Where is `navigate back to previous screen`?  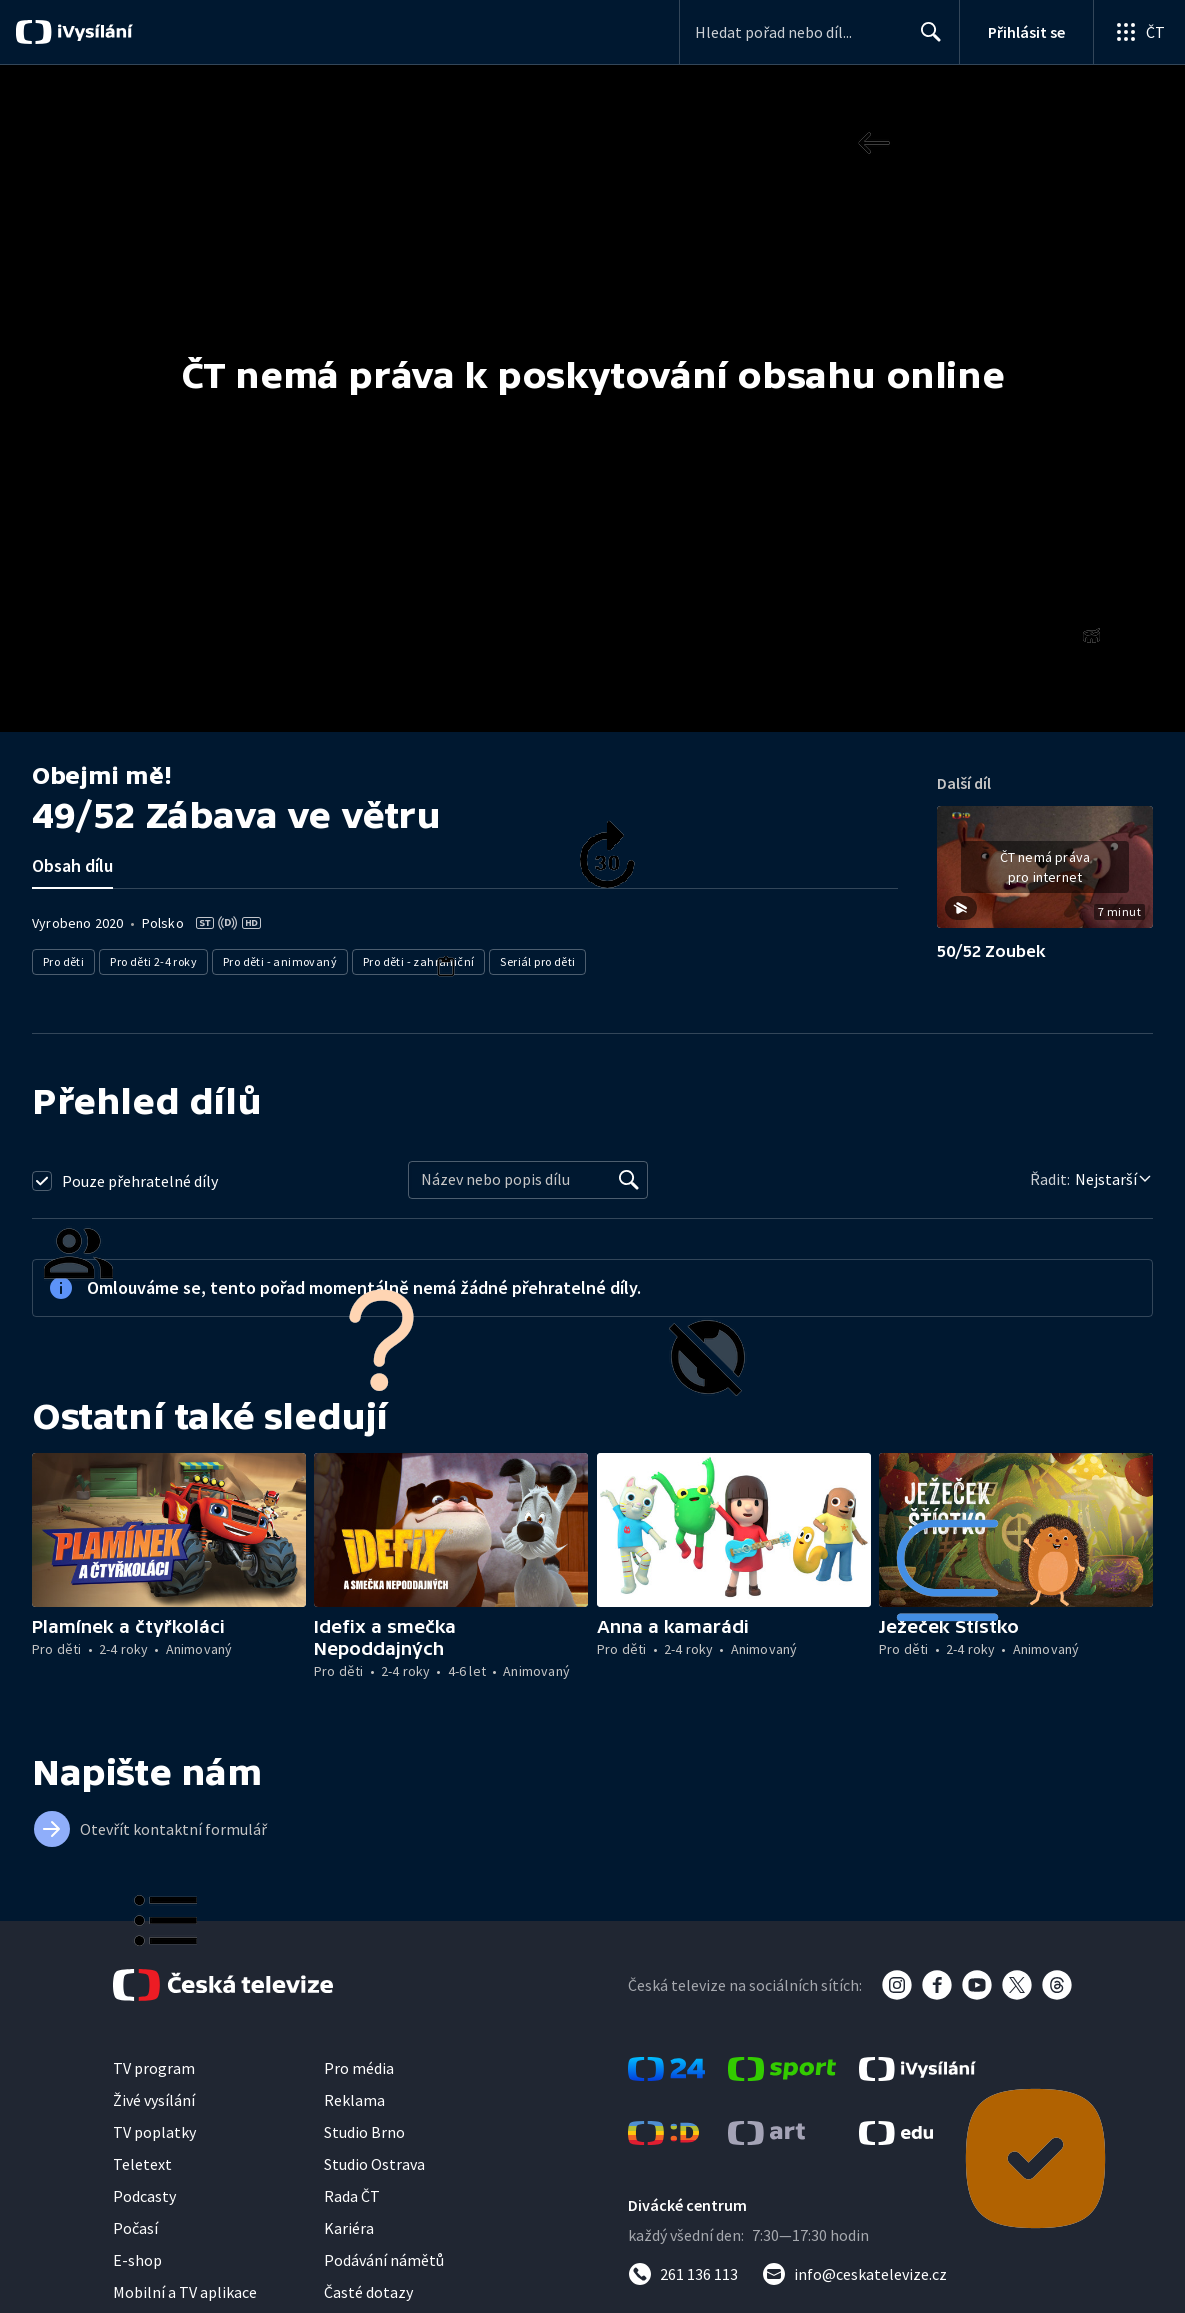 navigate back to previous screen is located at coordinates (874, 143).